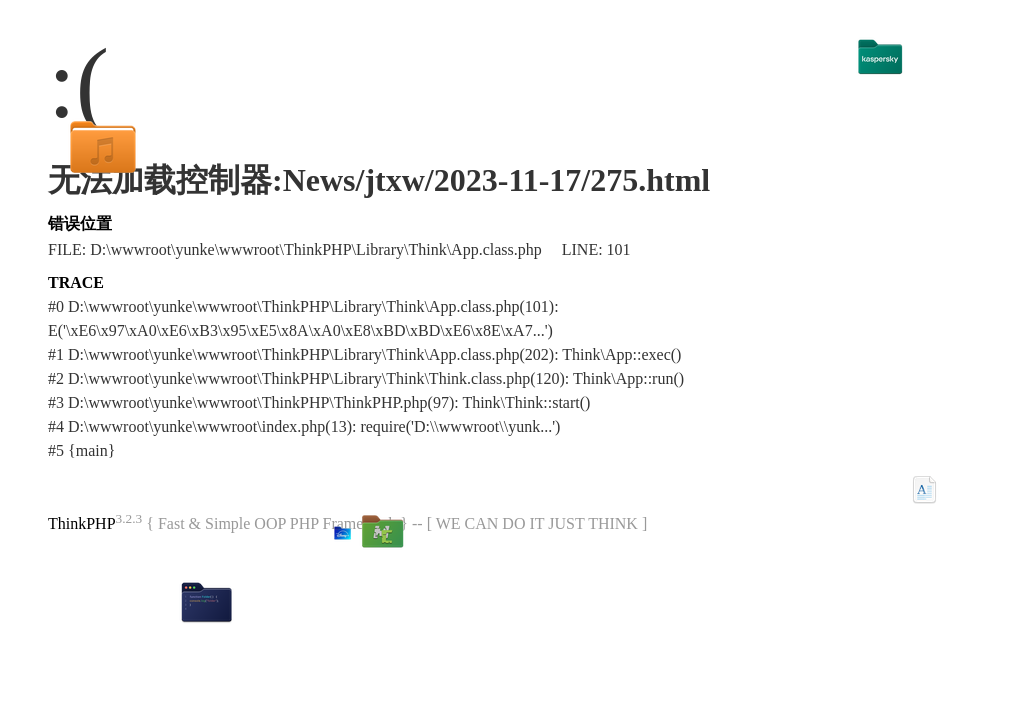 The height and width of the screenshot is (720, 1024). I want to click on open a word processing document, so click(924, 489).